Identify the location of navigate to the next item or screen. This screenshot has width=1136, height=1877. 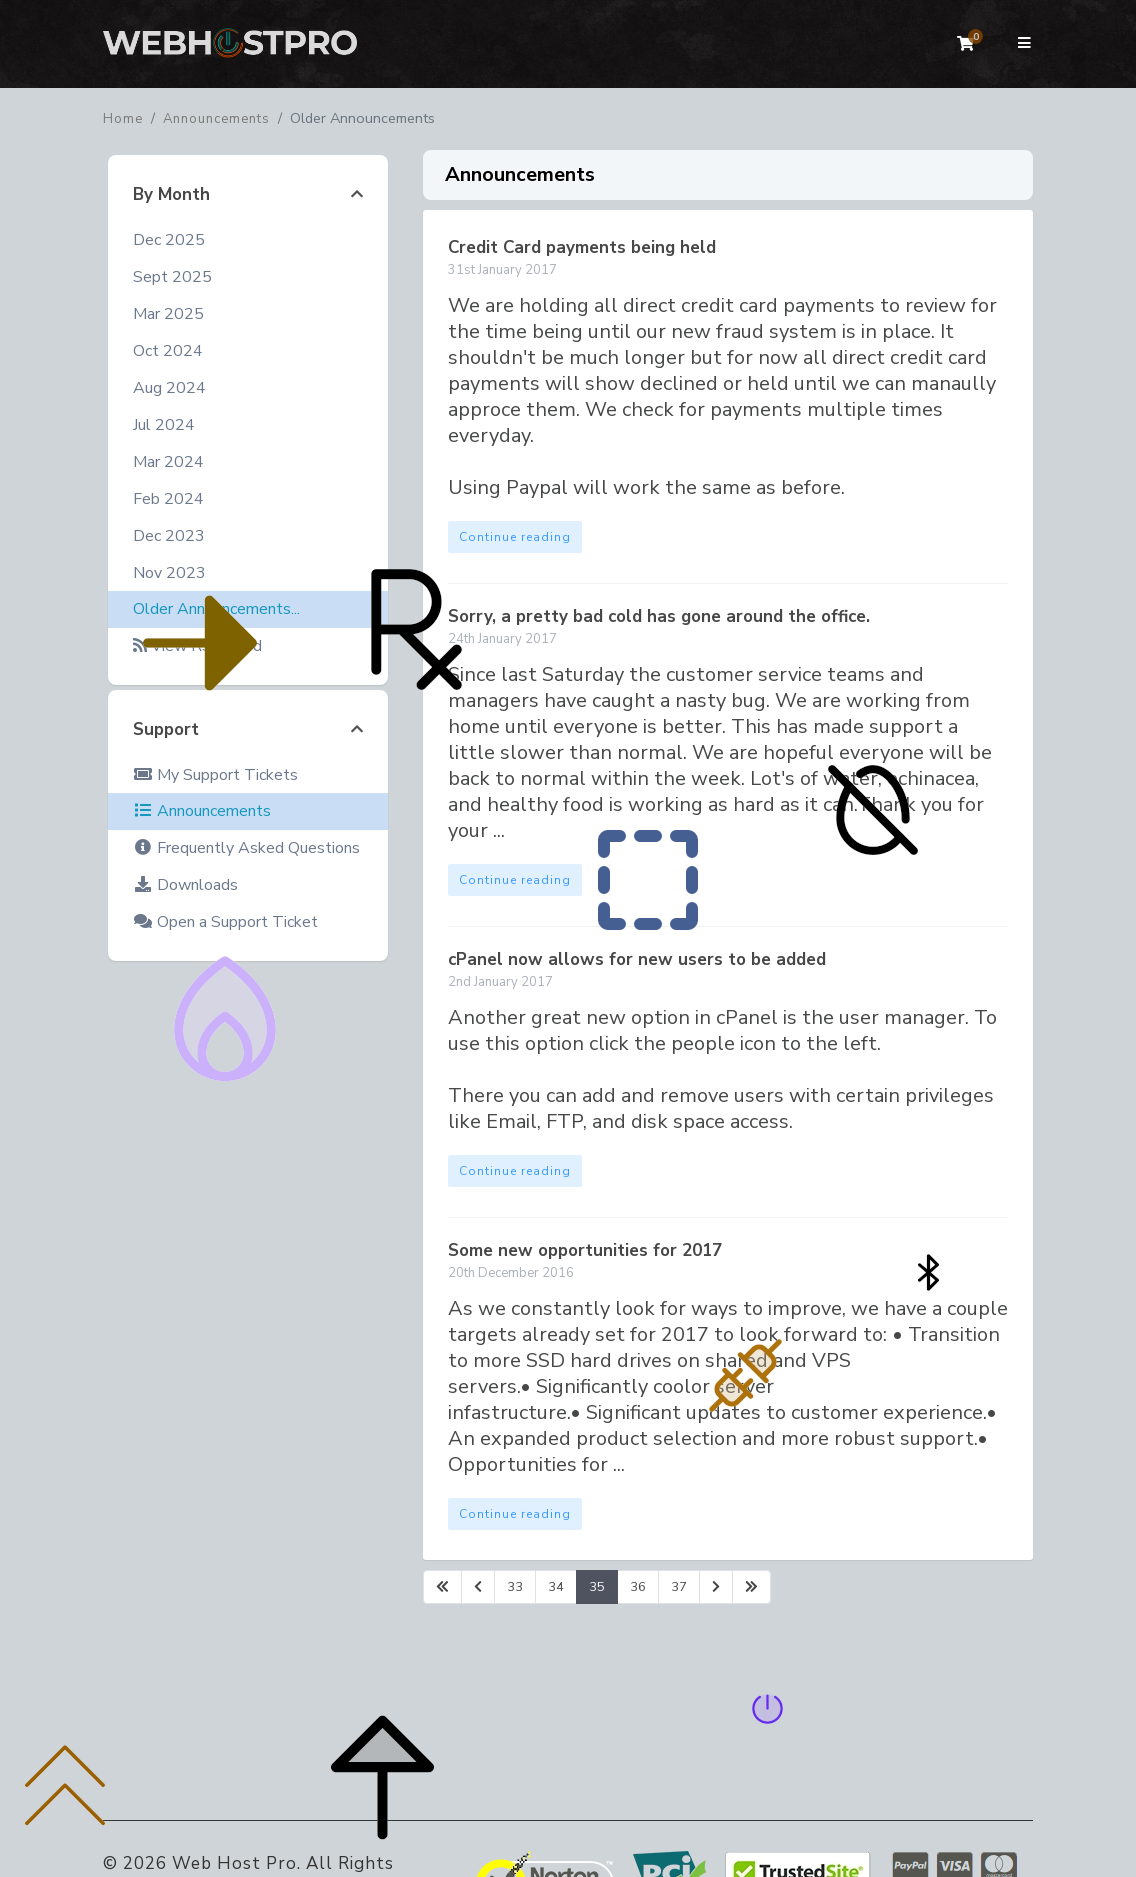
(200, 643).